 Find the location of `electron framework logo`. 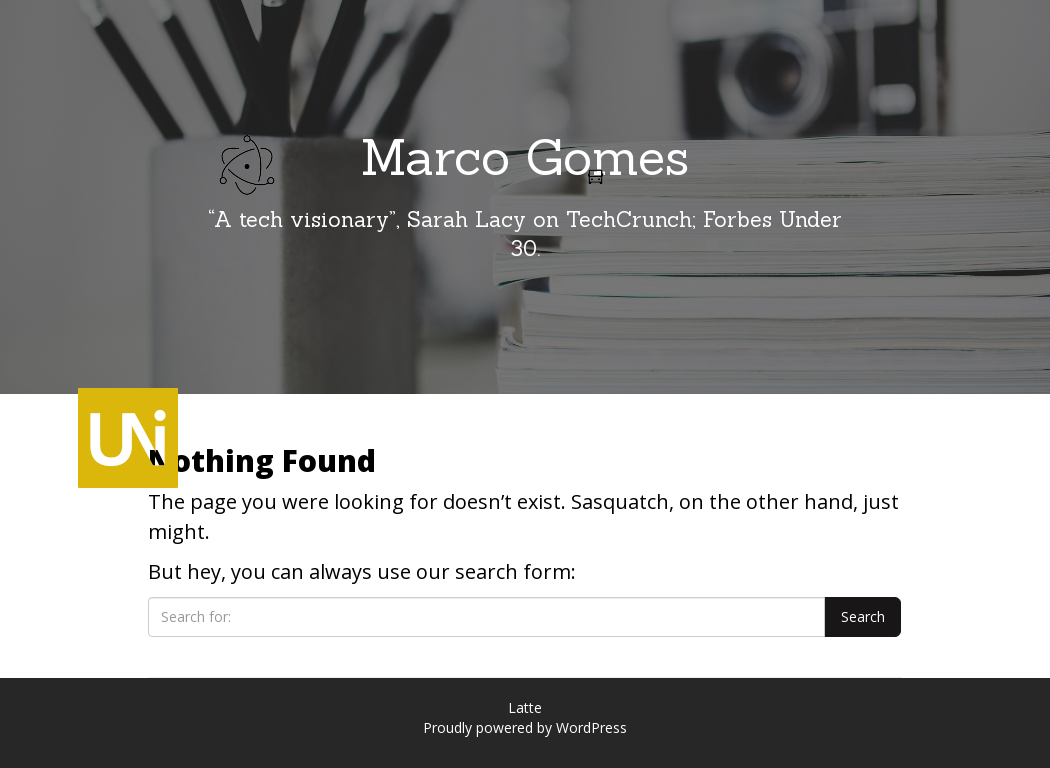

electron framework logo is located at coordinates (247, 165).